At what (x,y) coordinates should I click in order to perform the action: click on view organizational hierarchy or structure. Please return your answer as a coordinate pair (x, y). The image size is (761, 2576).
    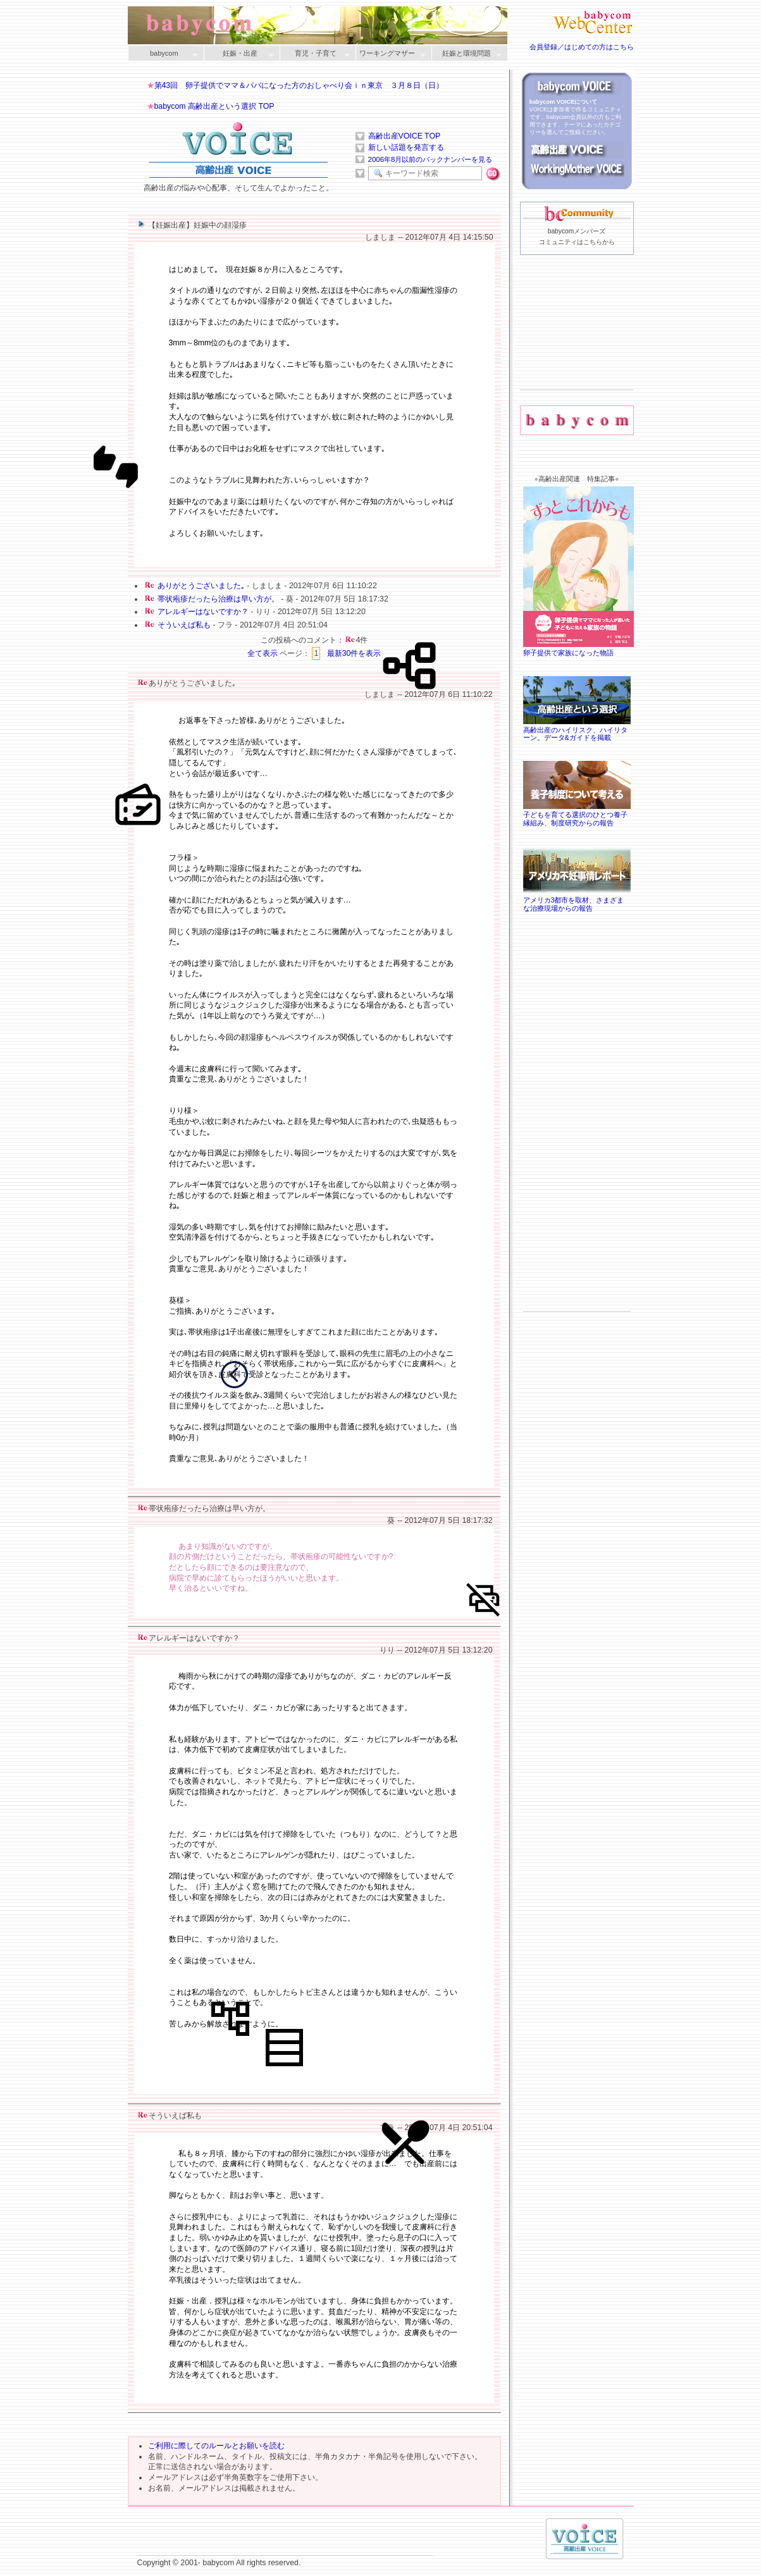
    Looking at the image, I should click on (230, 2019).